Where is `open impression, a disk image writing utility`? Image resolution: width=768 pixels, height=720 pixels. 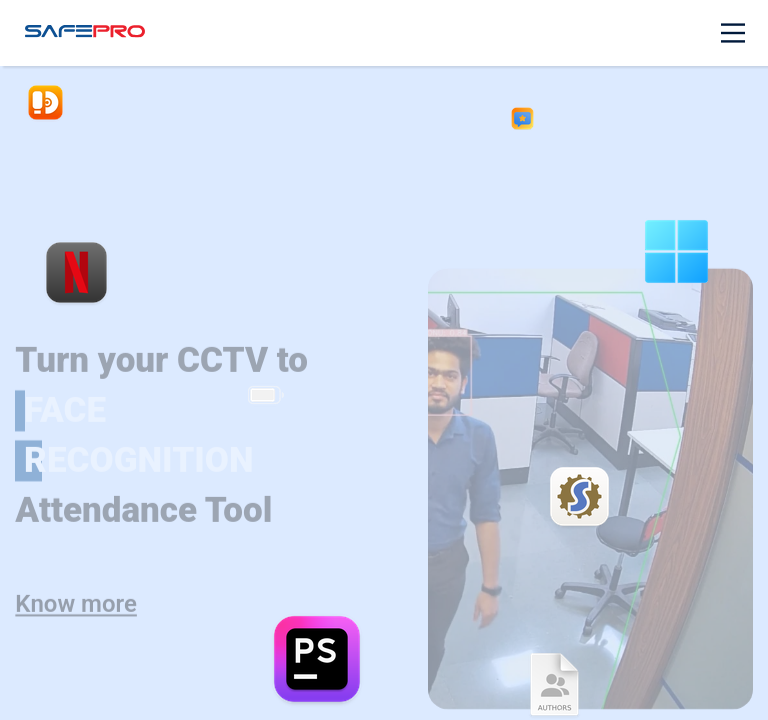 open impression, a disk image writing utility is located at coordinates (45, 102).